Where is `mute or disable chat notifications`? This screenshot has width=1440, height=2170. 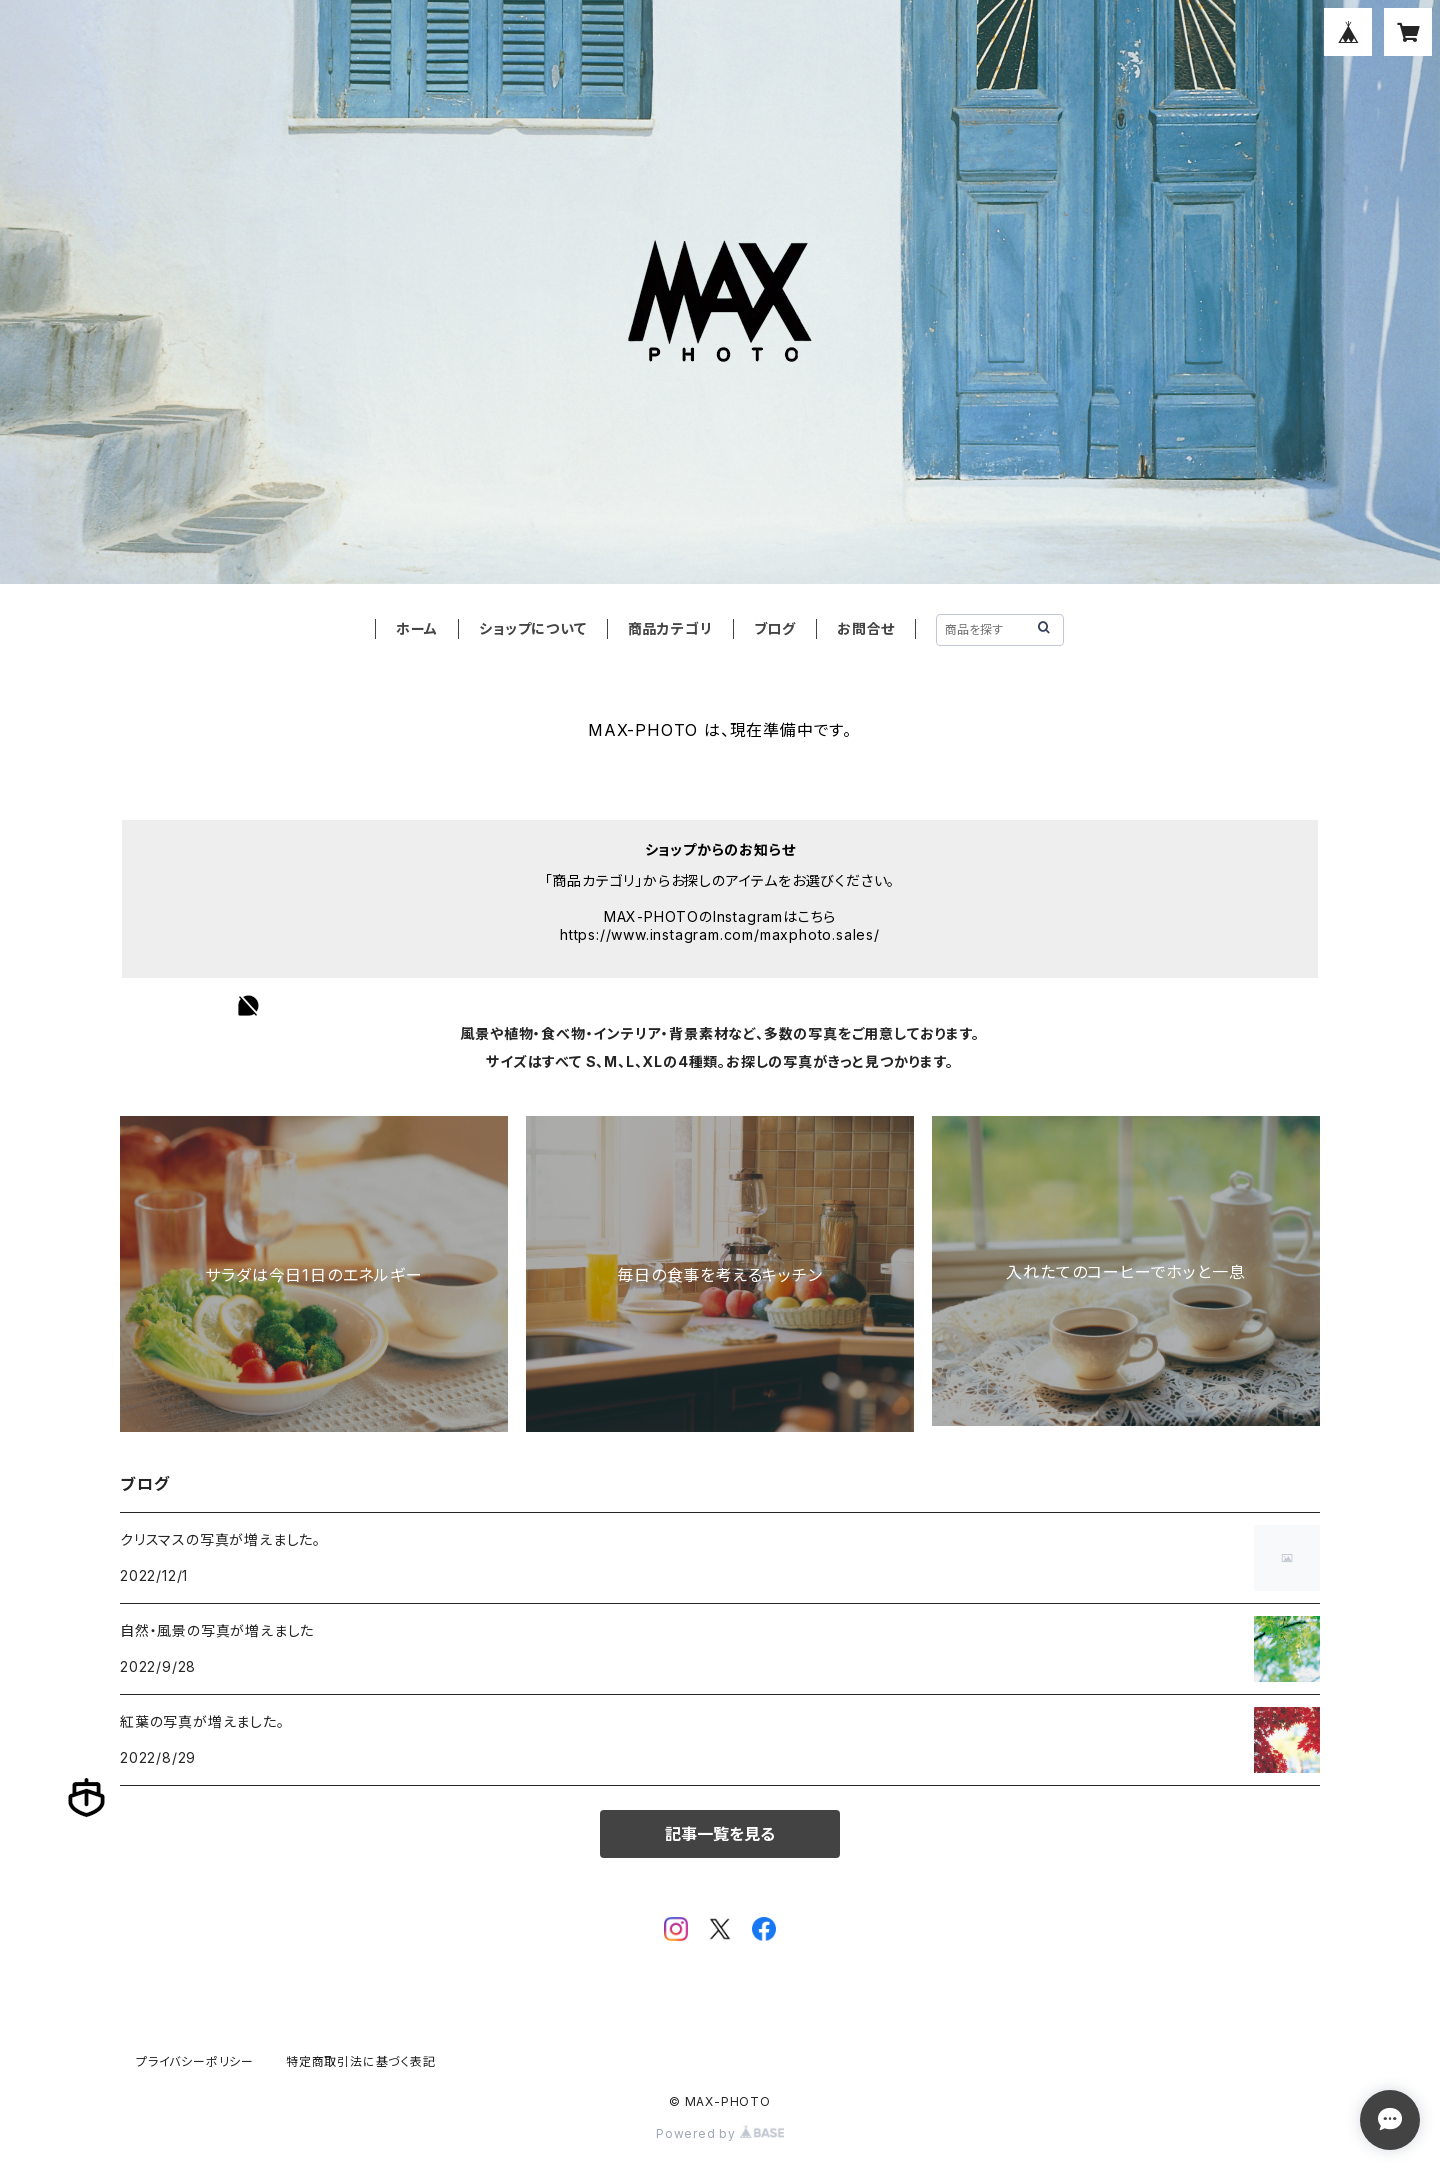 mute or disable chat notifications is located at coordinates (248, 1006).